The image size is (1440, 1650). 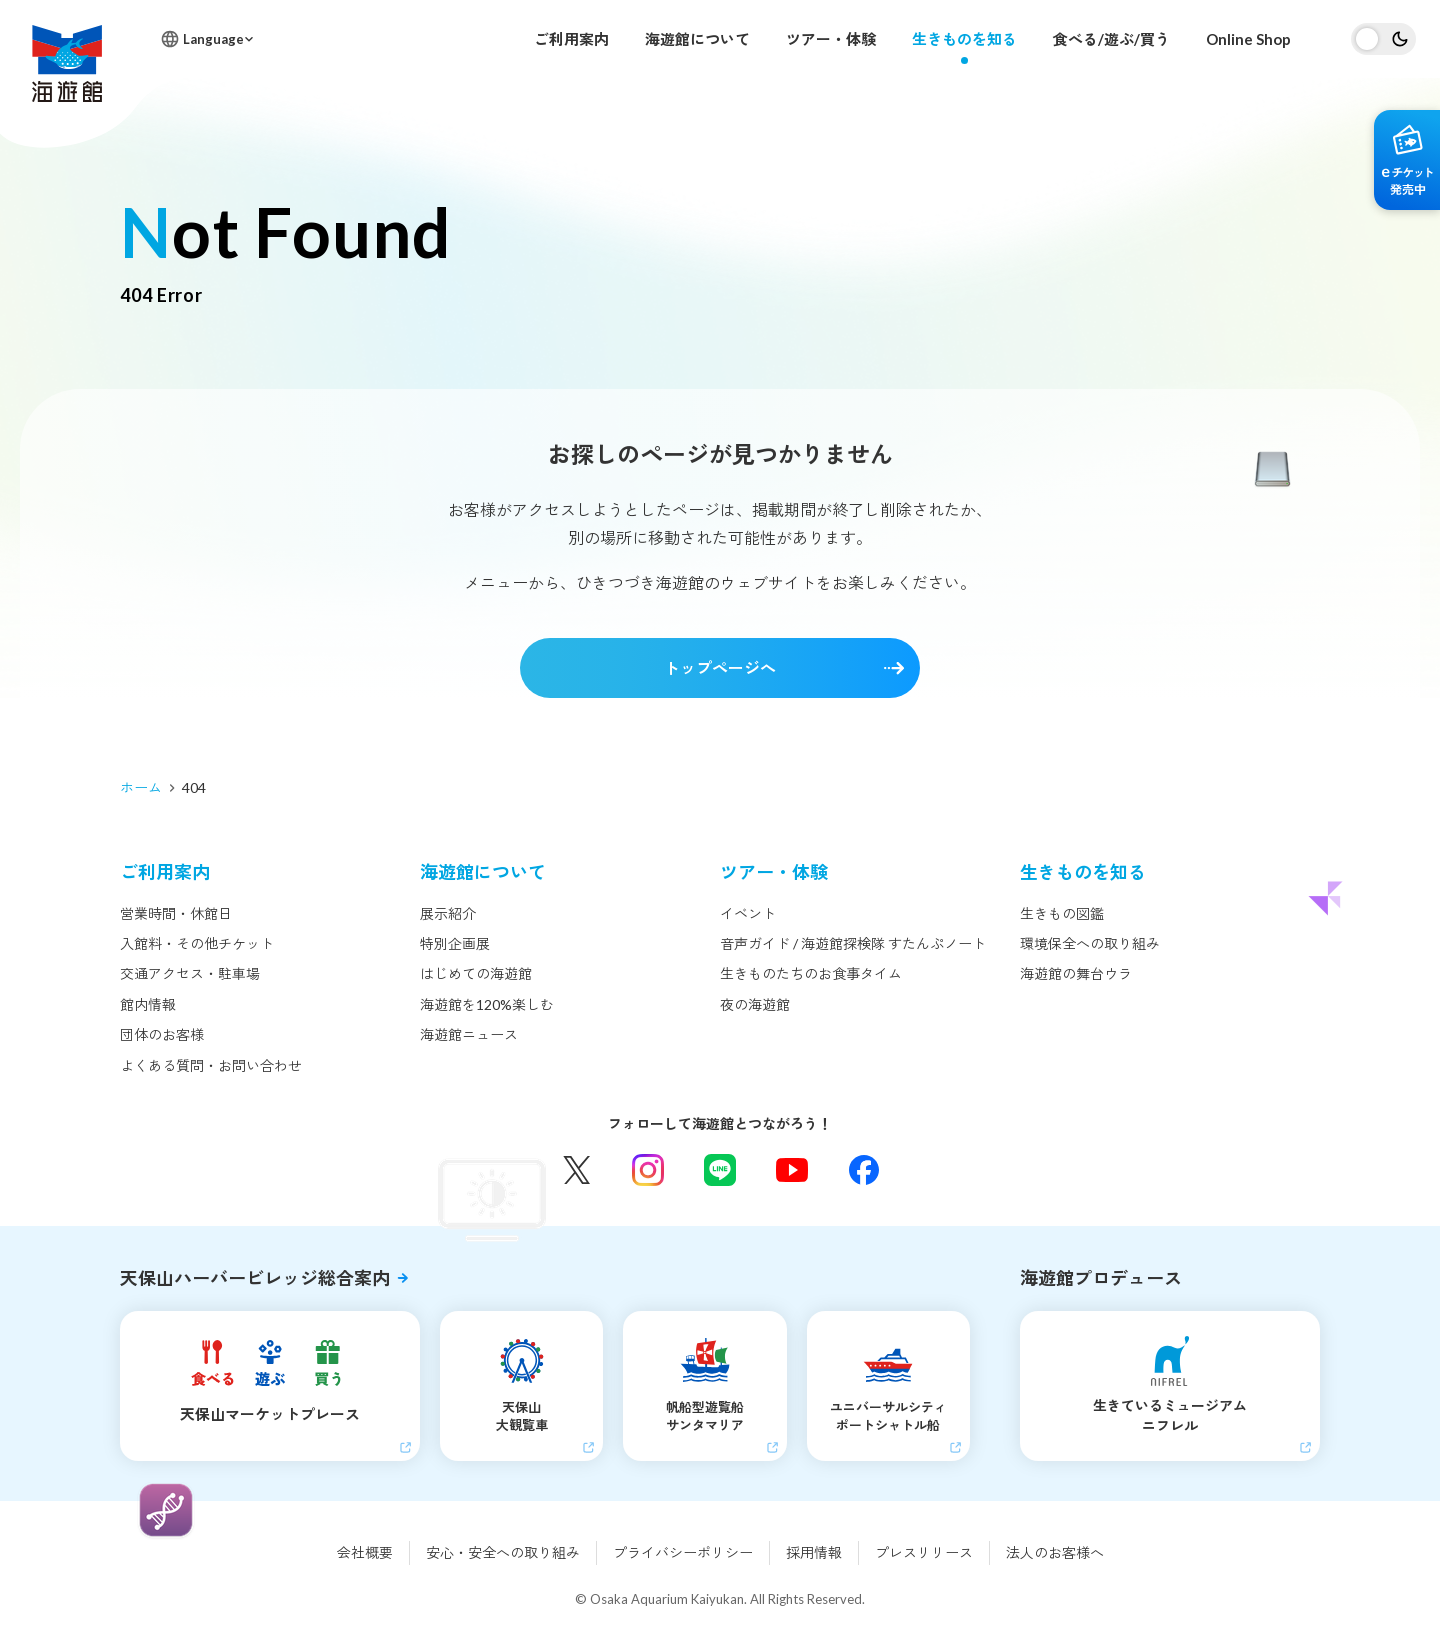 What do you see at coordinates (1272, 469) in the screenshot?
I see `access removable storage device` at bounding box center [1272, 469].